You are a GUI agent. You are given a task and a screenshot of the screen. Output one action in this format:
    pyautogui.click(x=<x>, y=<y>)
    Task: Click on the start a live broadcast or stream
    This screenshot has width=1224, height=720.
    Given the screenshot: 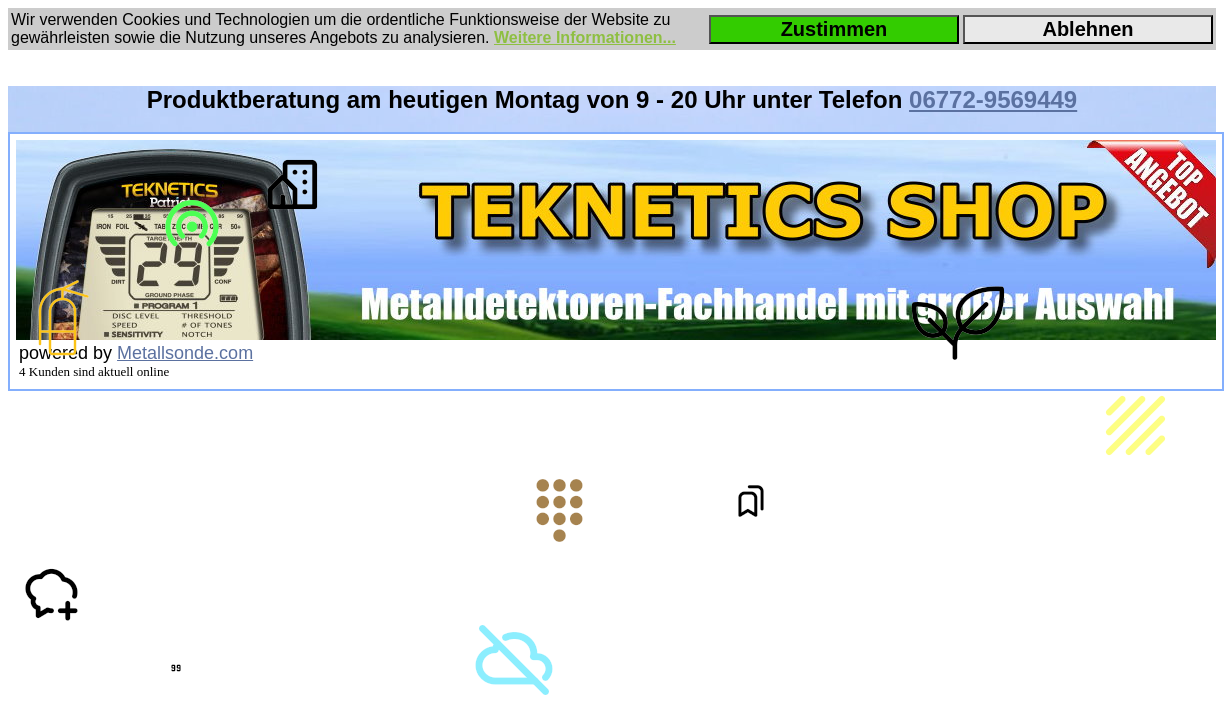 What is the action you would take?
    pyautogui.click(x=192, y=224)
    